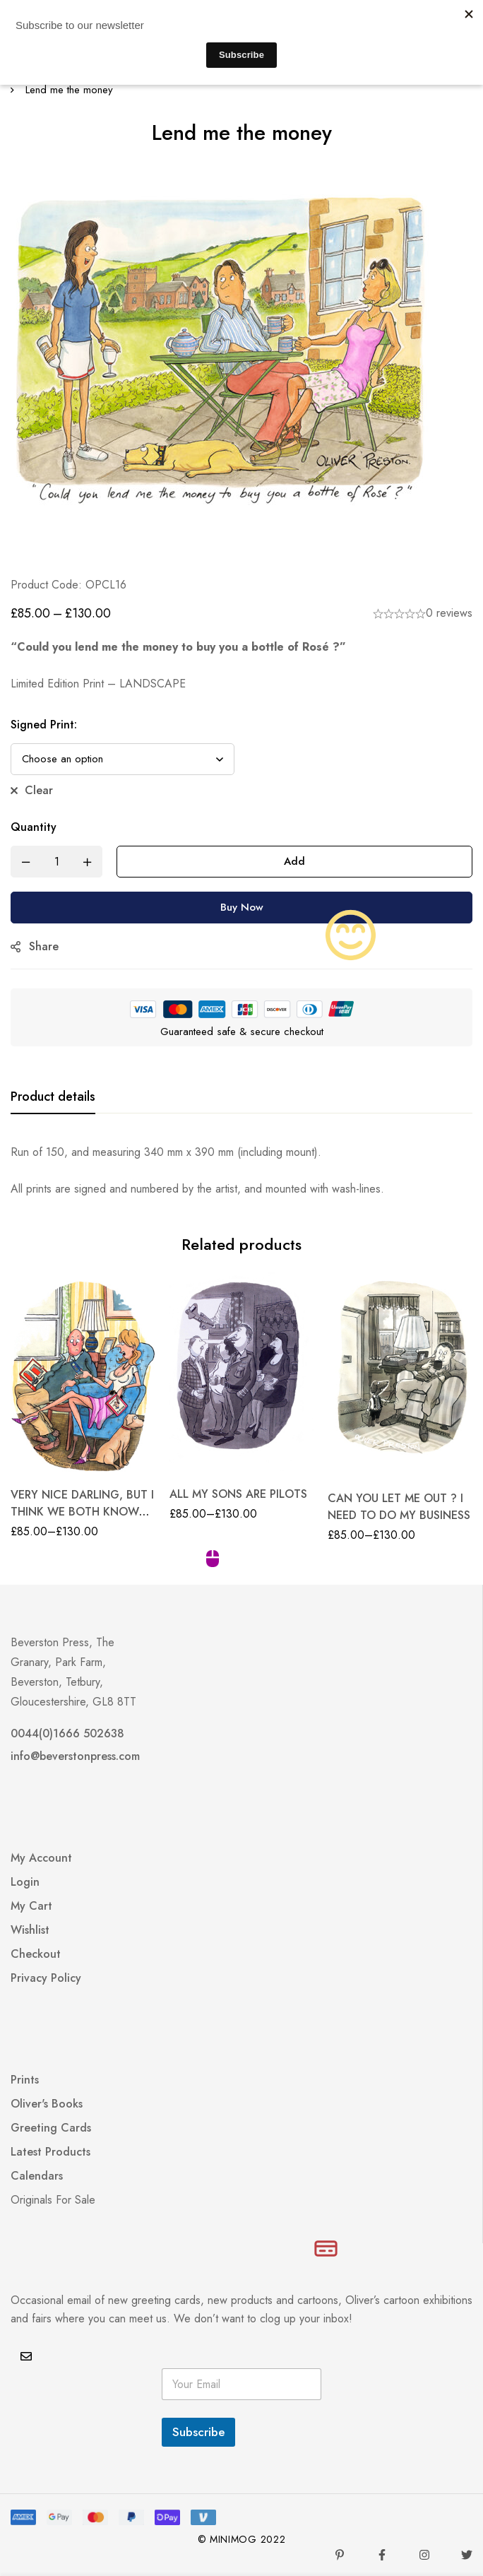 The width and height of the screenshot is (483, 2576). I want to click on add a positive reaction or emoji, so click(350, 935).